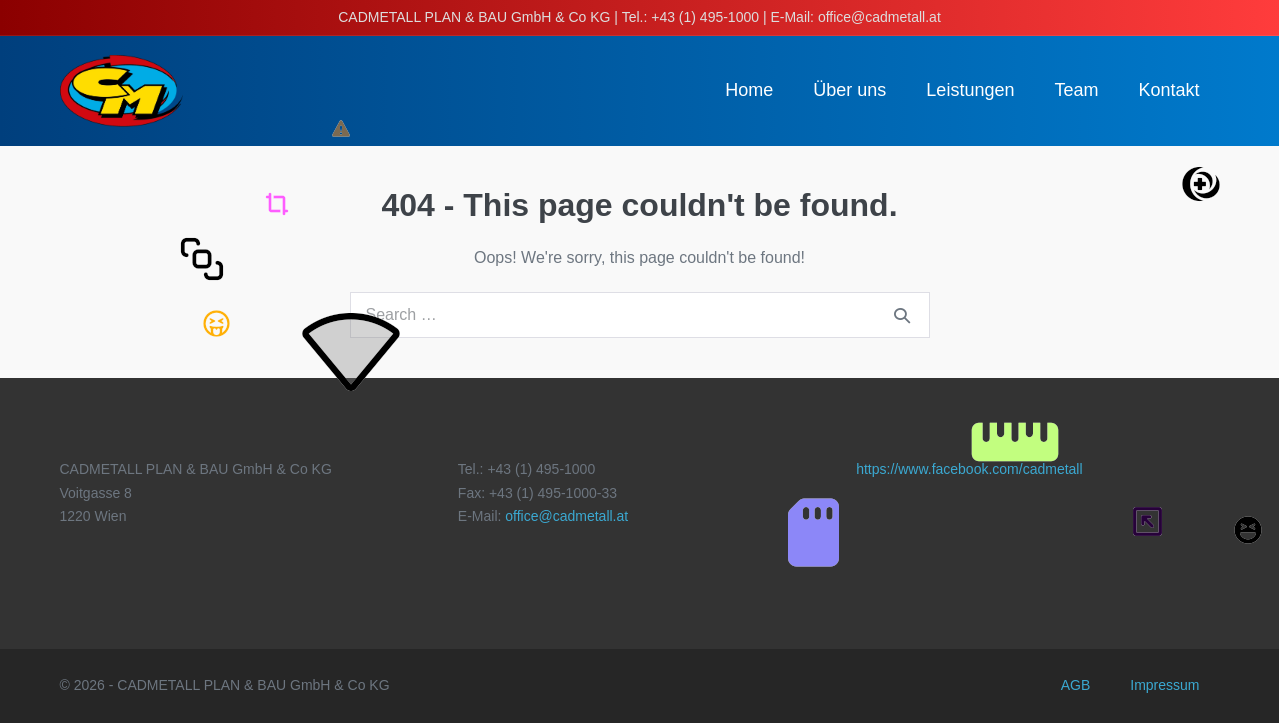 The image size is (1279, 723). Describe the element at coordinates (1015, 442) in the screenshot. I see `measure horizontal distance or width` at that location.